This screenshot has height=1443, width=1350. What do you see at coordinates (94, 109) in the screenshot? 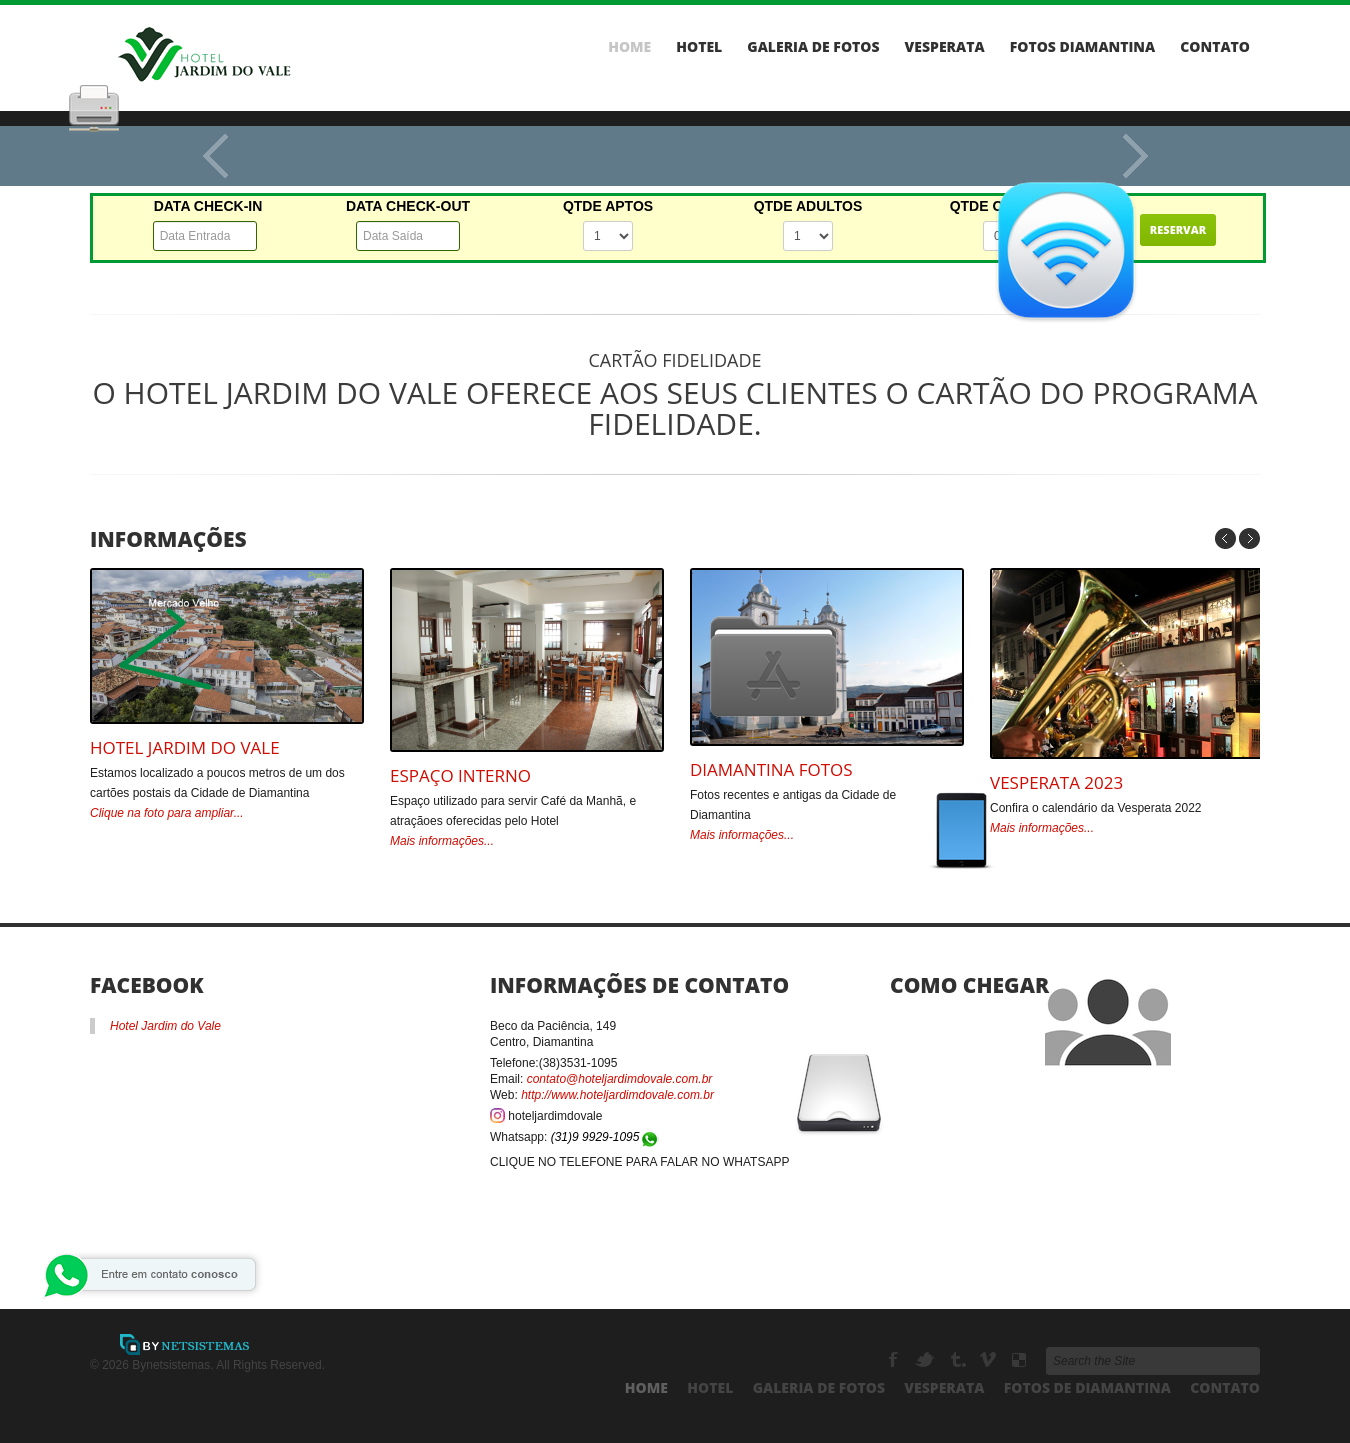
I see `connect to a network printer` at bounding box center [94, 109].